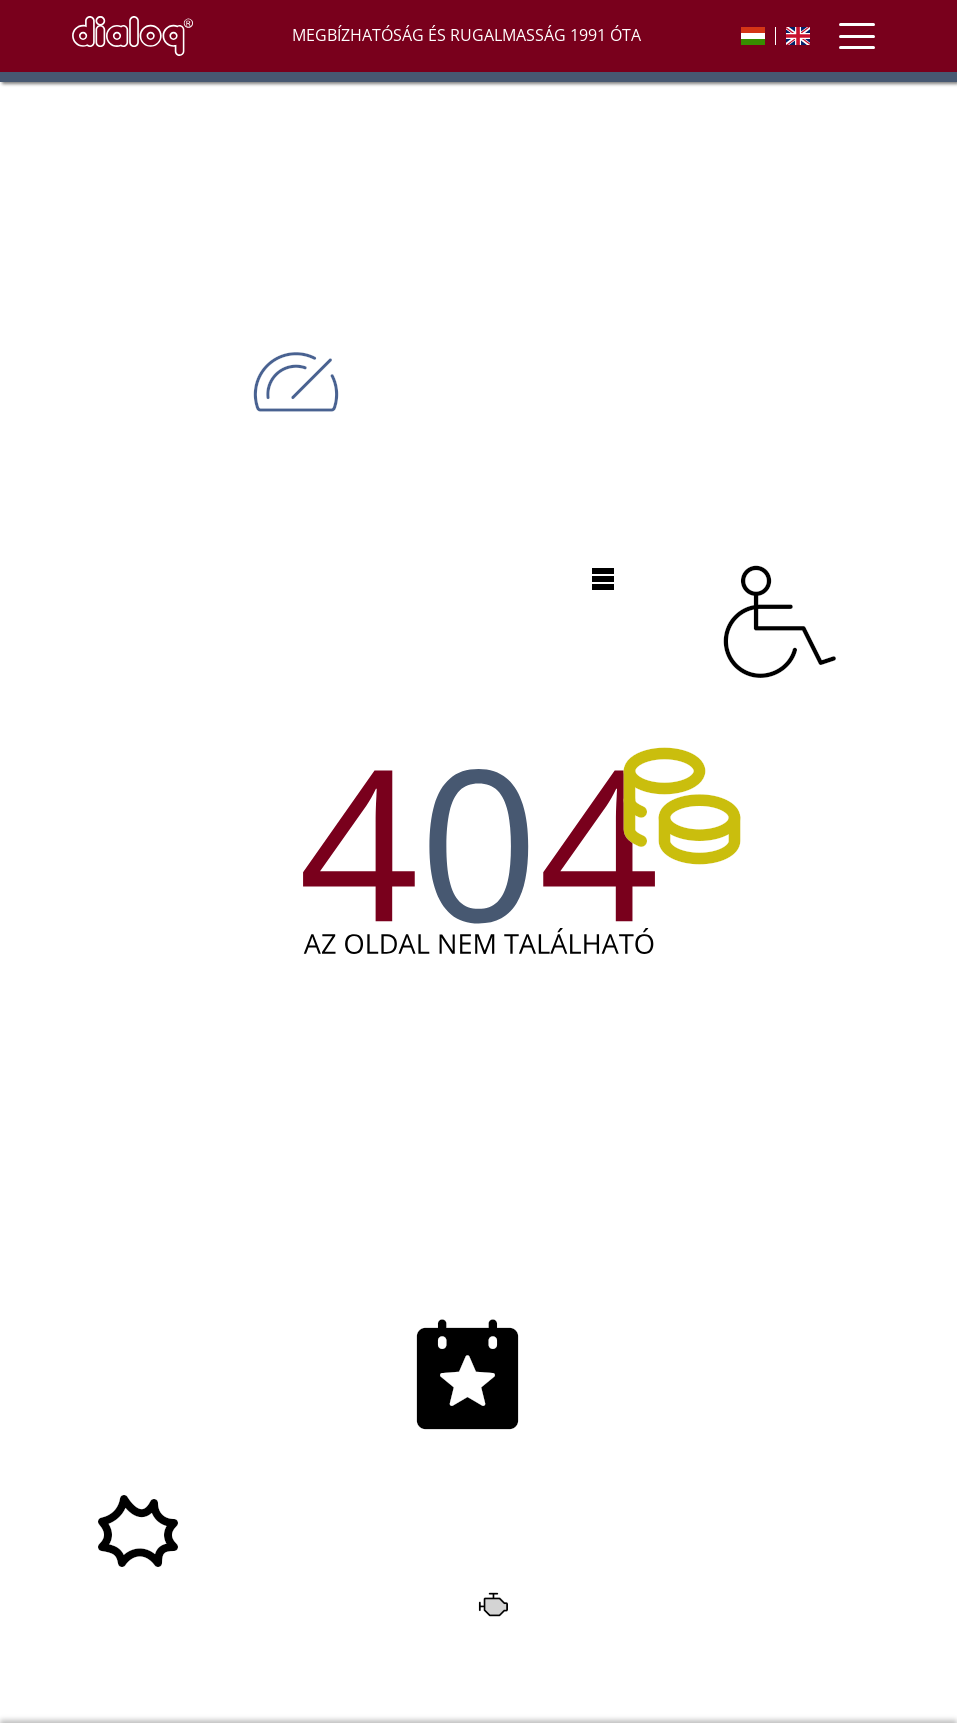 The image size is (957, 1723). I want to click on view starred or favorite events, so click(467, 1378).